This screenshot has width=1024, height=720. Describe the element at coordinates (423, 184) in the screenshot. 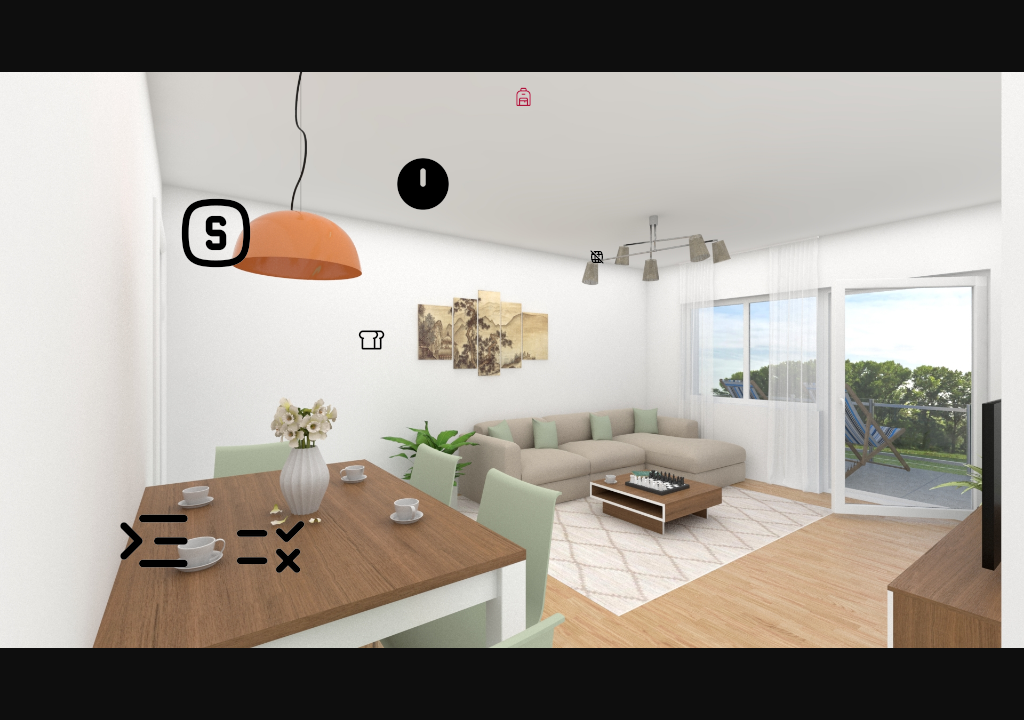

I see `indicates 12 o'clock or noon/midnight` at that location.